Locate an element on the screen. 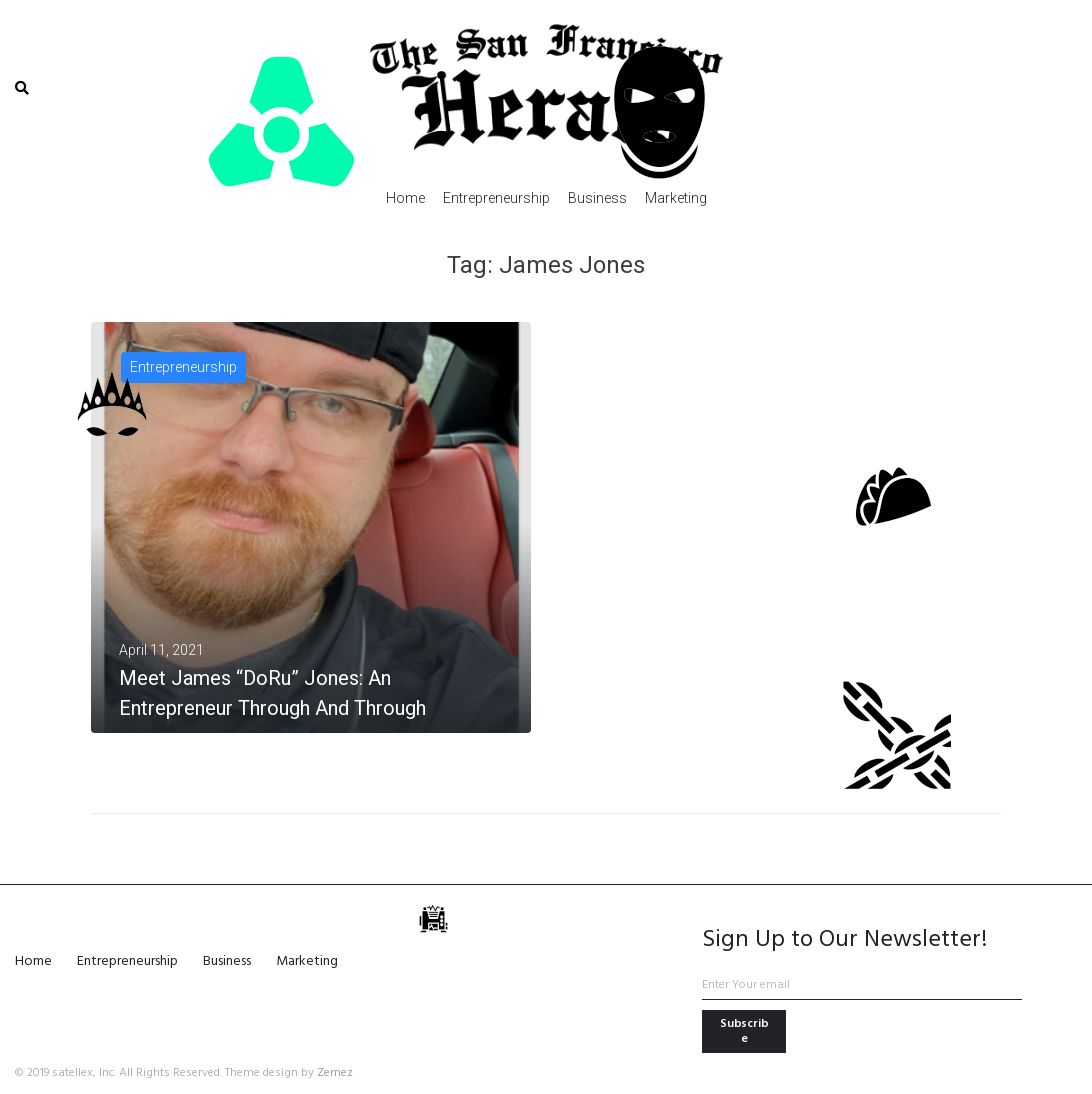 The height and width of the screenshot is (1094, 1092). access power generator controls is located at coordinates (433, 918).